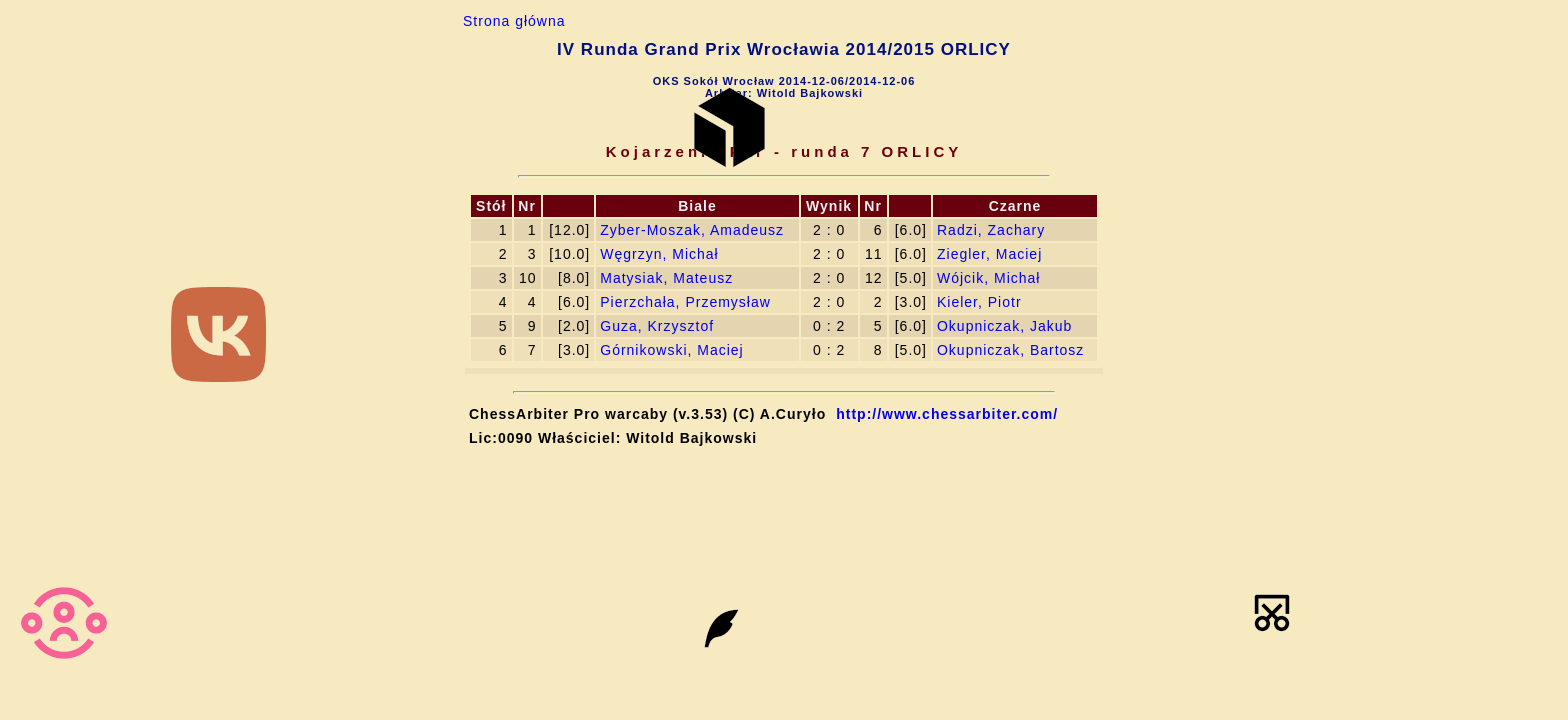  Describe the element at coordinates (721, 628) in the screenshot. I see `compose or write a new document` at that location.